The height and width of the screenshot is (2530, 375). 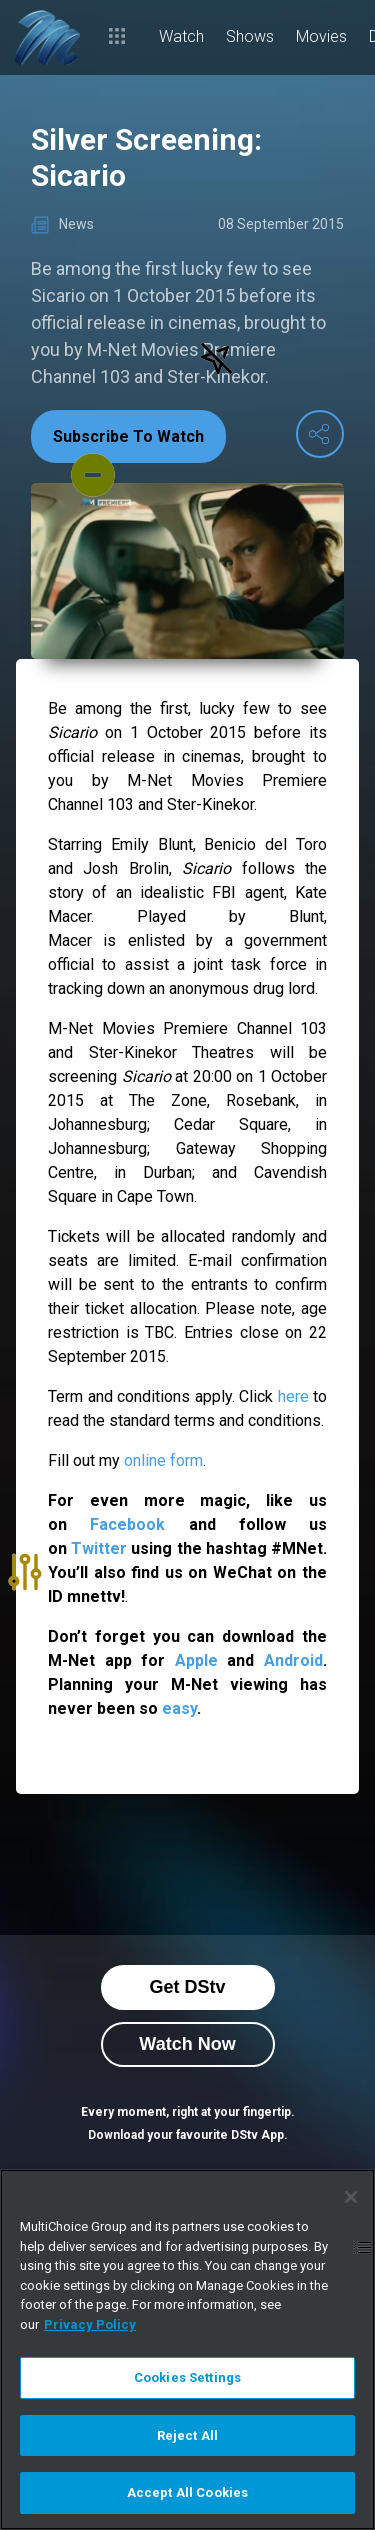 What do you see at coordinates (215, 359) in the screenshot?
I see `location sharing is disabled` at bounding box center [215, 359].